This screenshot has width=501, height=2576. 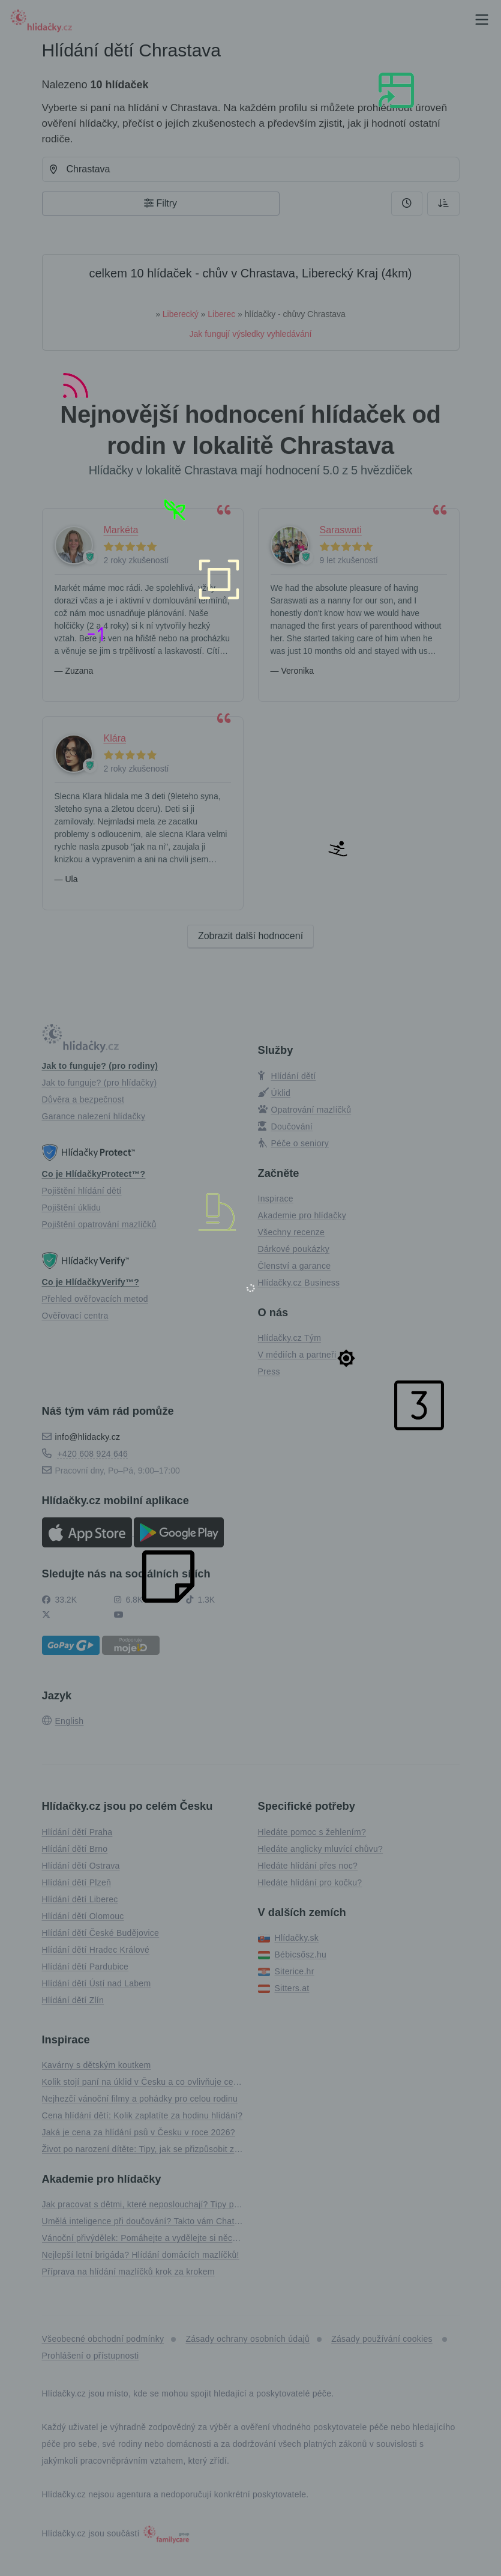 What do you see at coordinates (97, 634) in the screenshot?
I see `decrease exposure by one stop` at bounding box center [97, 634].